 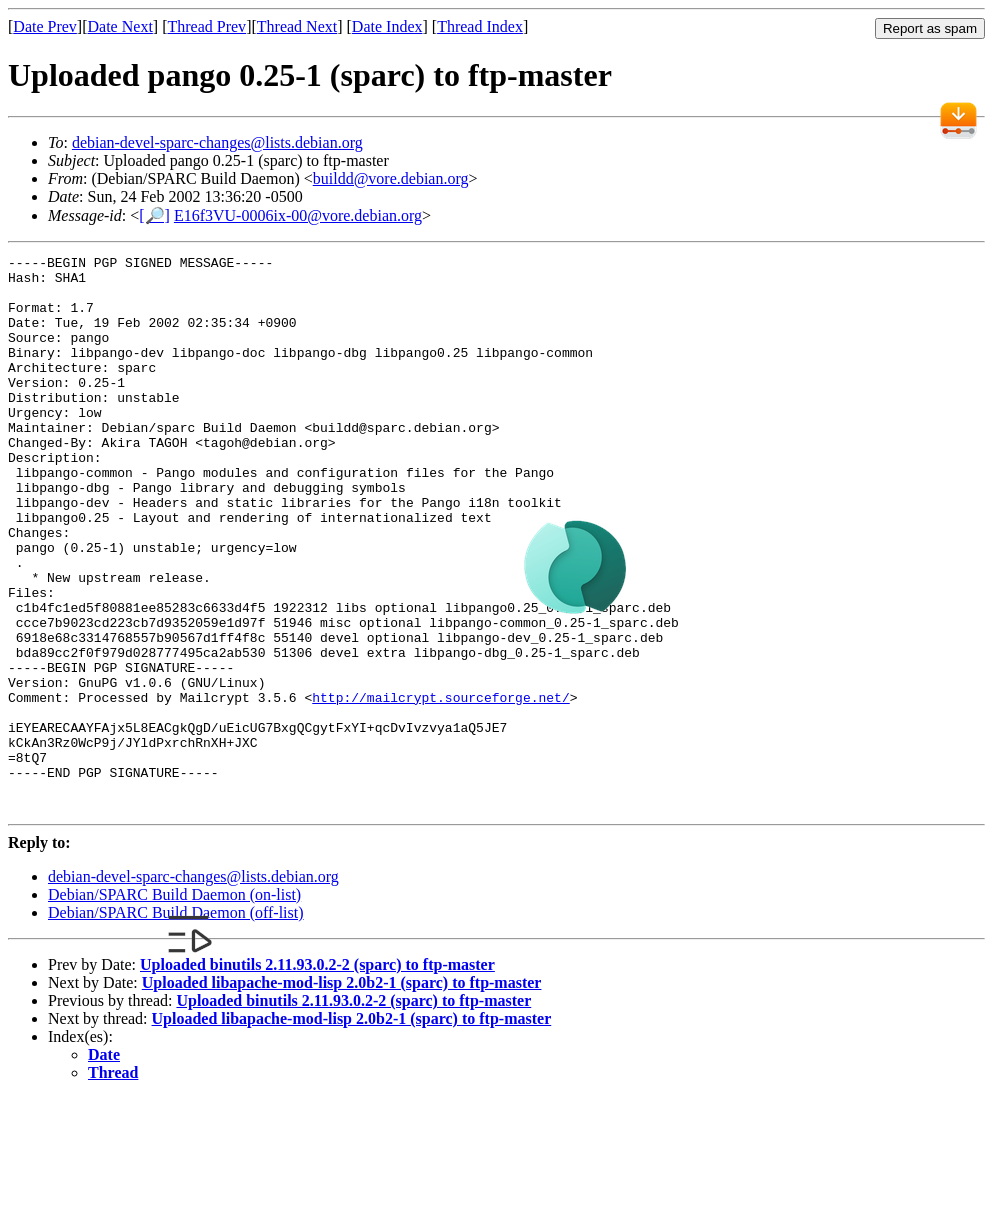 I want to click on view or manage the play queue, so click(x=188, y=932).